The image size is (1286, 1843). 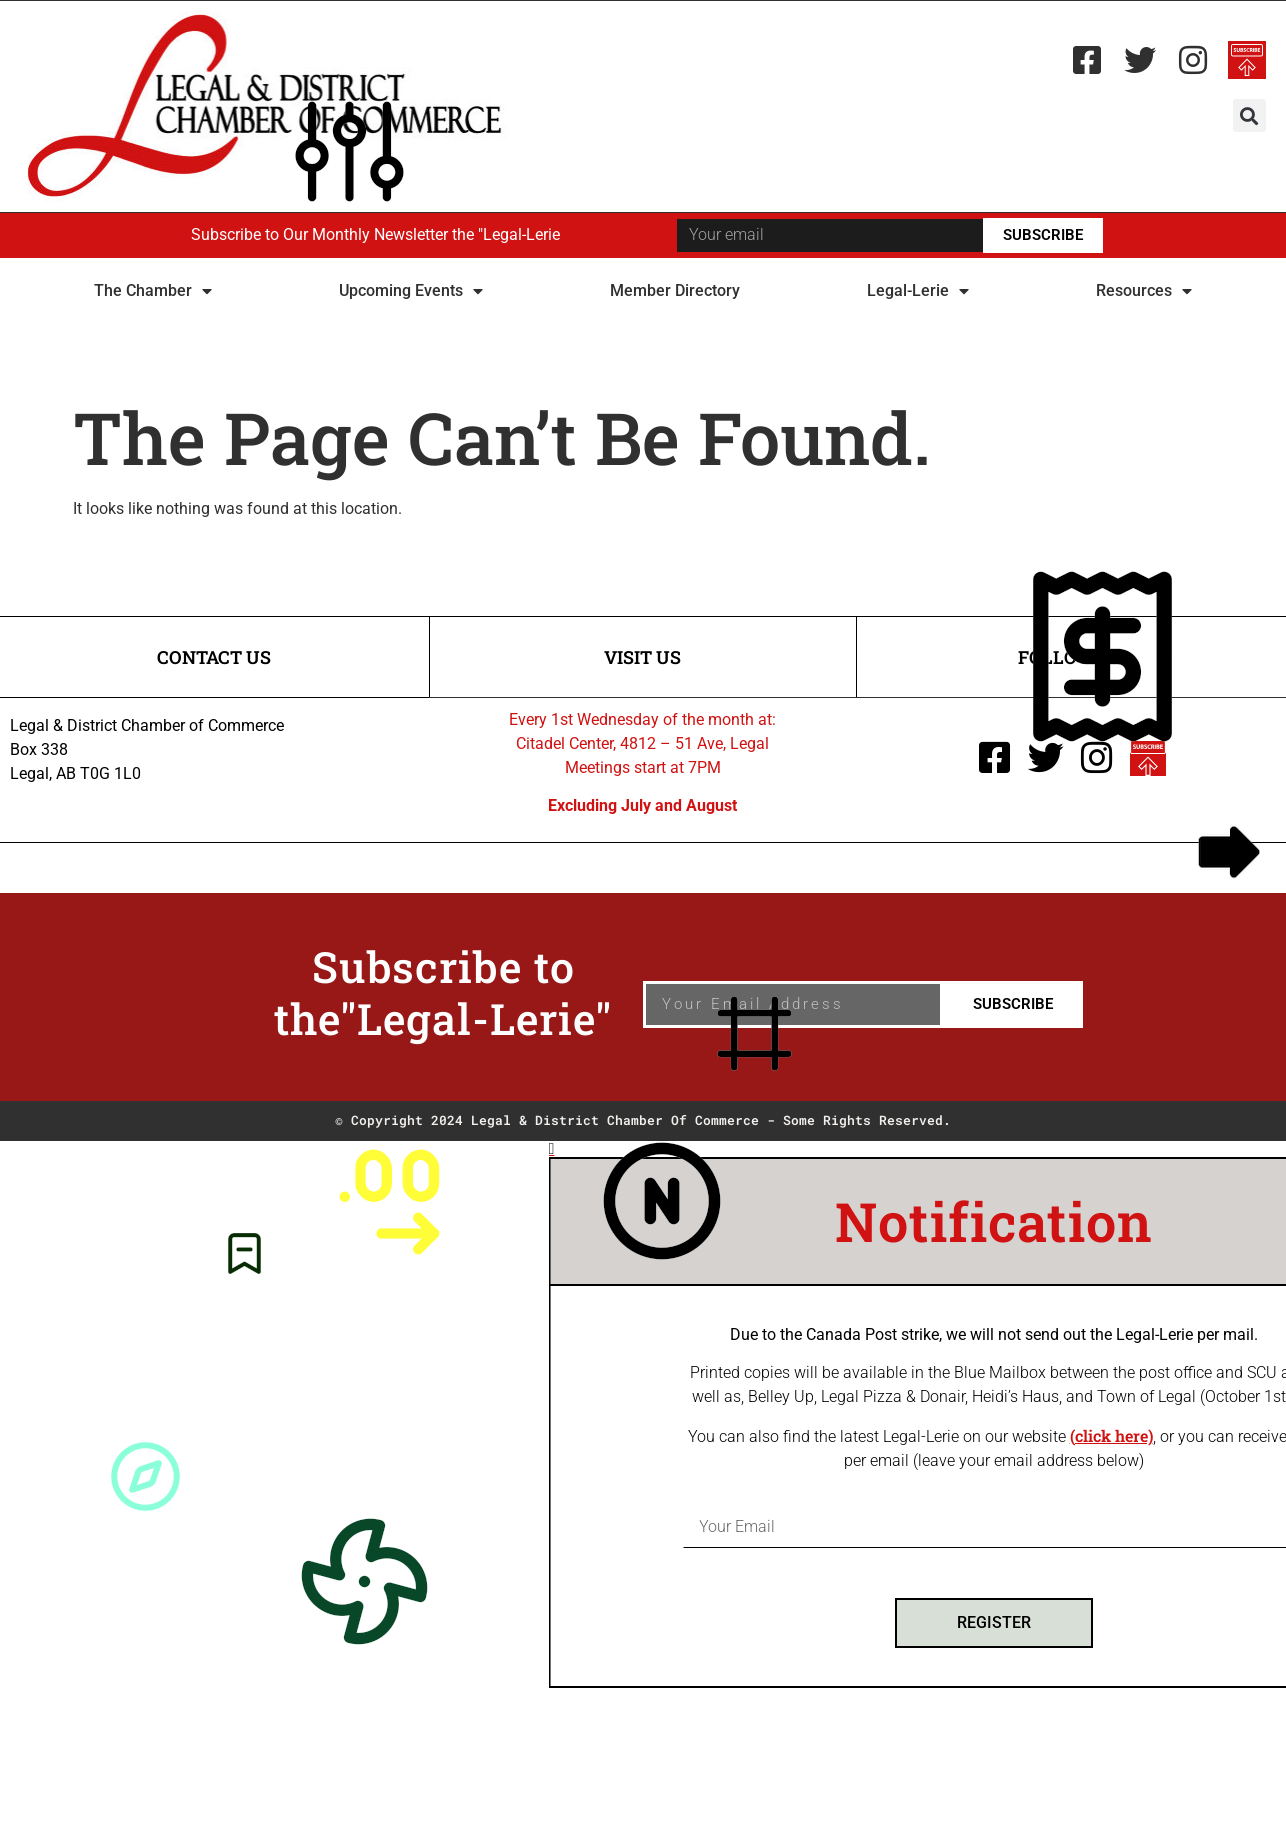 What do you see at coordinates (1102, 656) in the screenshot?
I see `view purchase receipt or transaction history` at bounding box center [1102, 656].